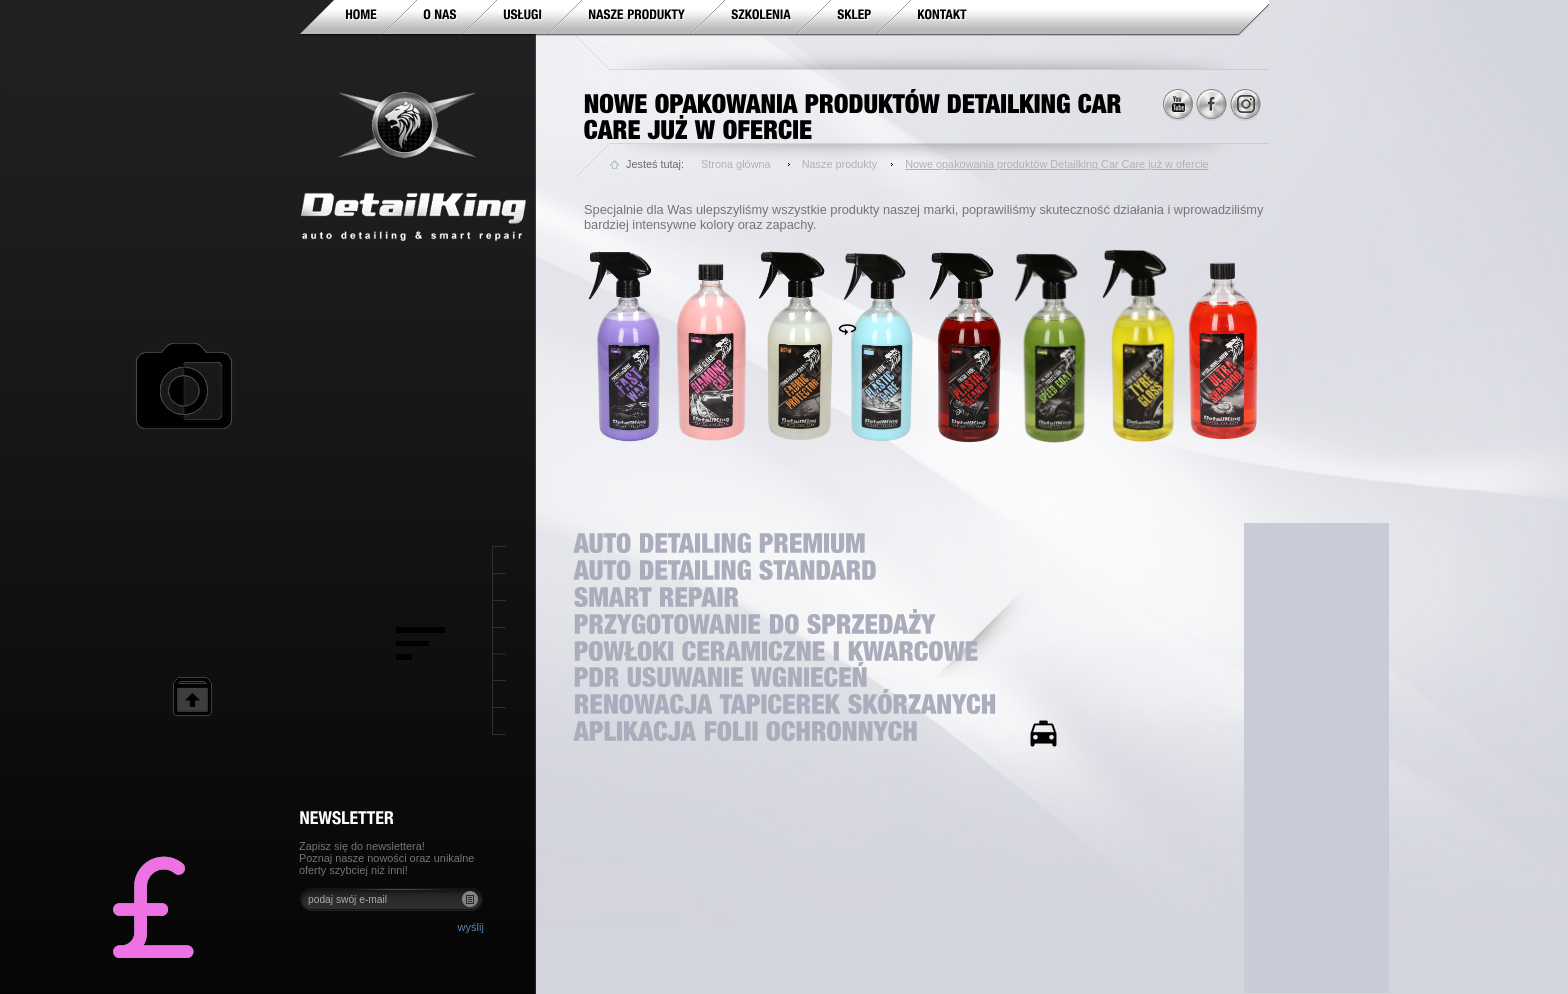 Image resolution: width=1568 pixels, height=994 pixels. What do you see at coordinates (192, 696) in the screenshot?
I see `restore item from archive` at bounding box center [192, 696].